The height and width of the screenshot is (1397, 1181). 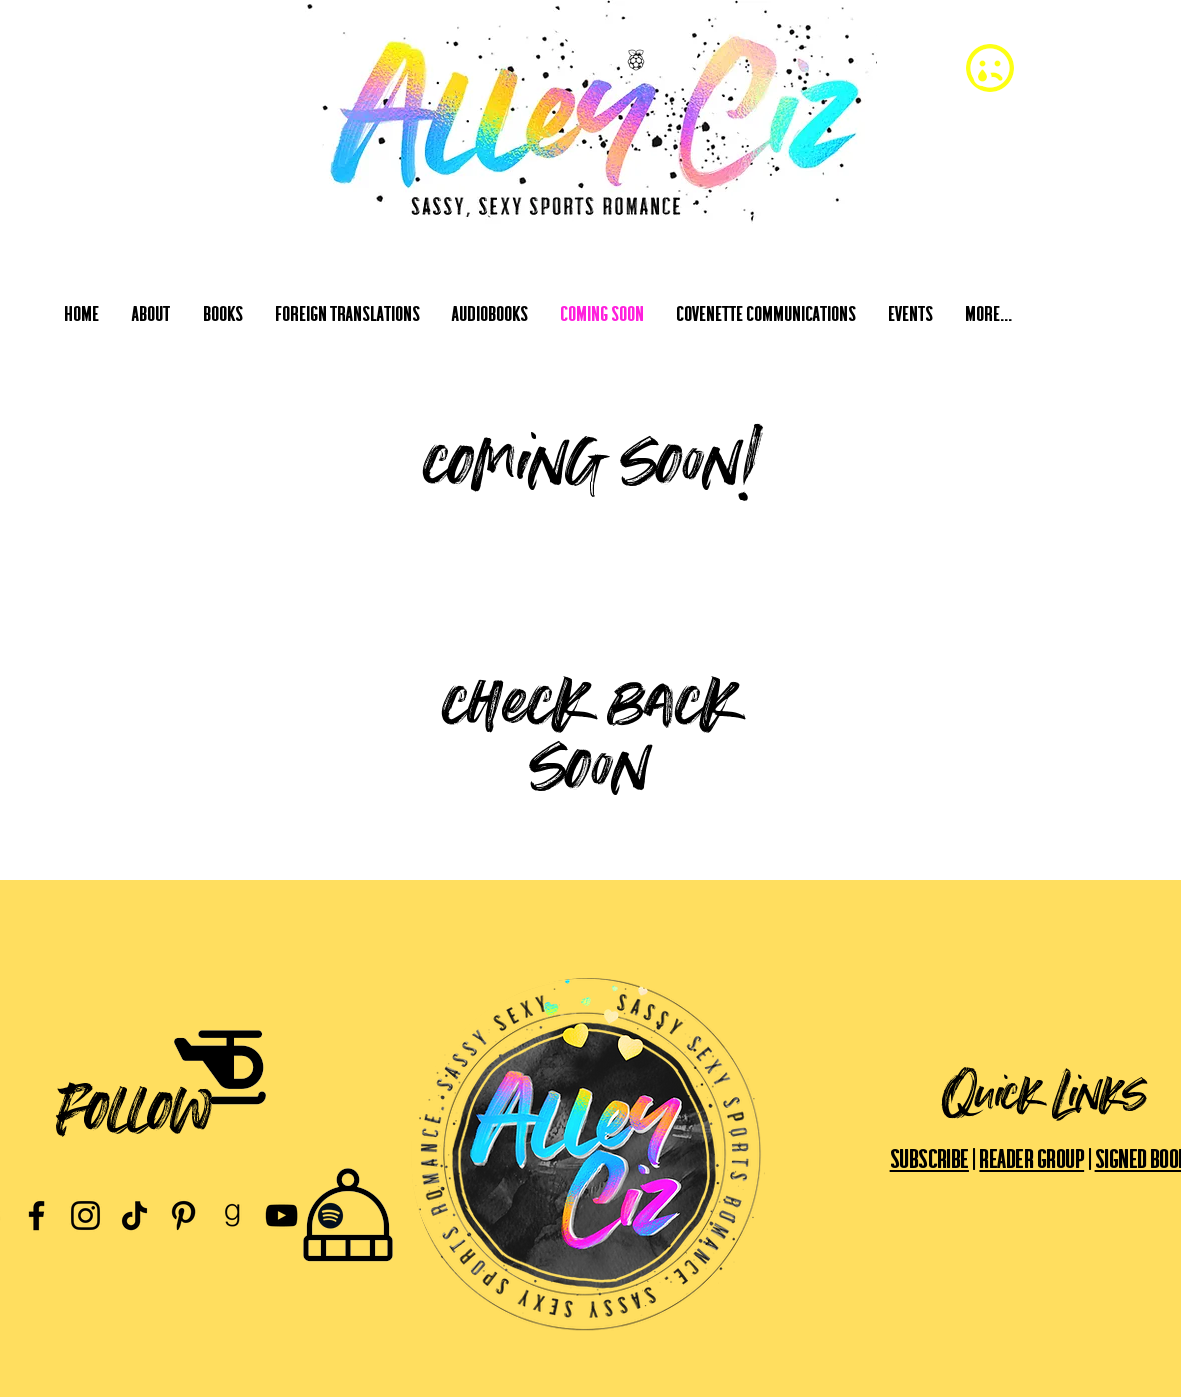 What do you see at coordinates (990, 68) in the screenshot?
I see `indicates an error or something went wrong` at bounding box center [990, 68].